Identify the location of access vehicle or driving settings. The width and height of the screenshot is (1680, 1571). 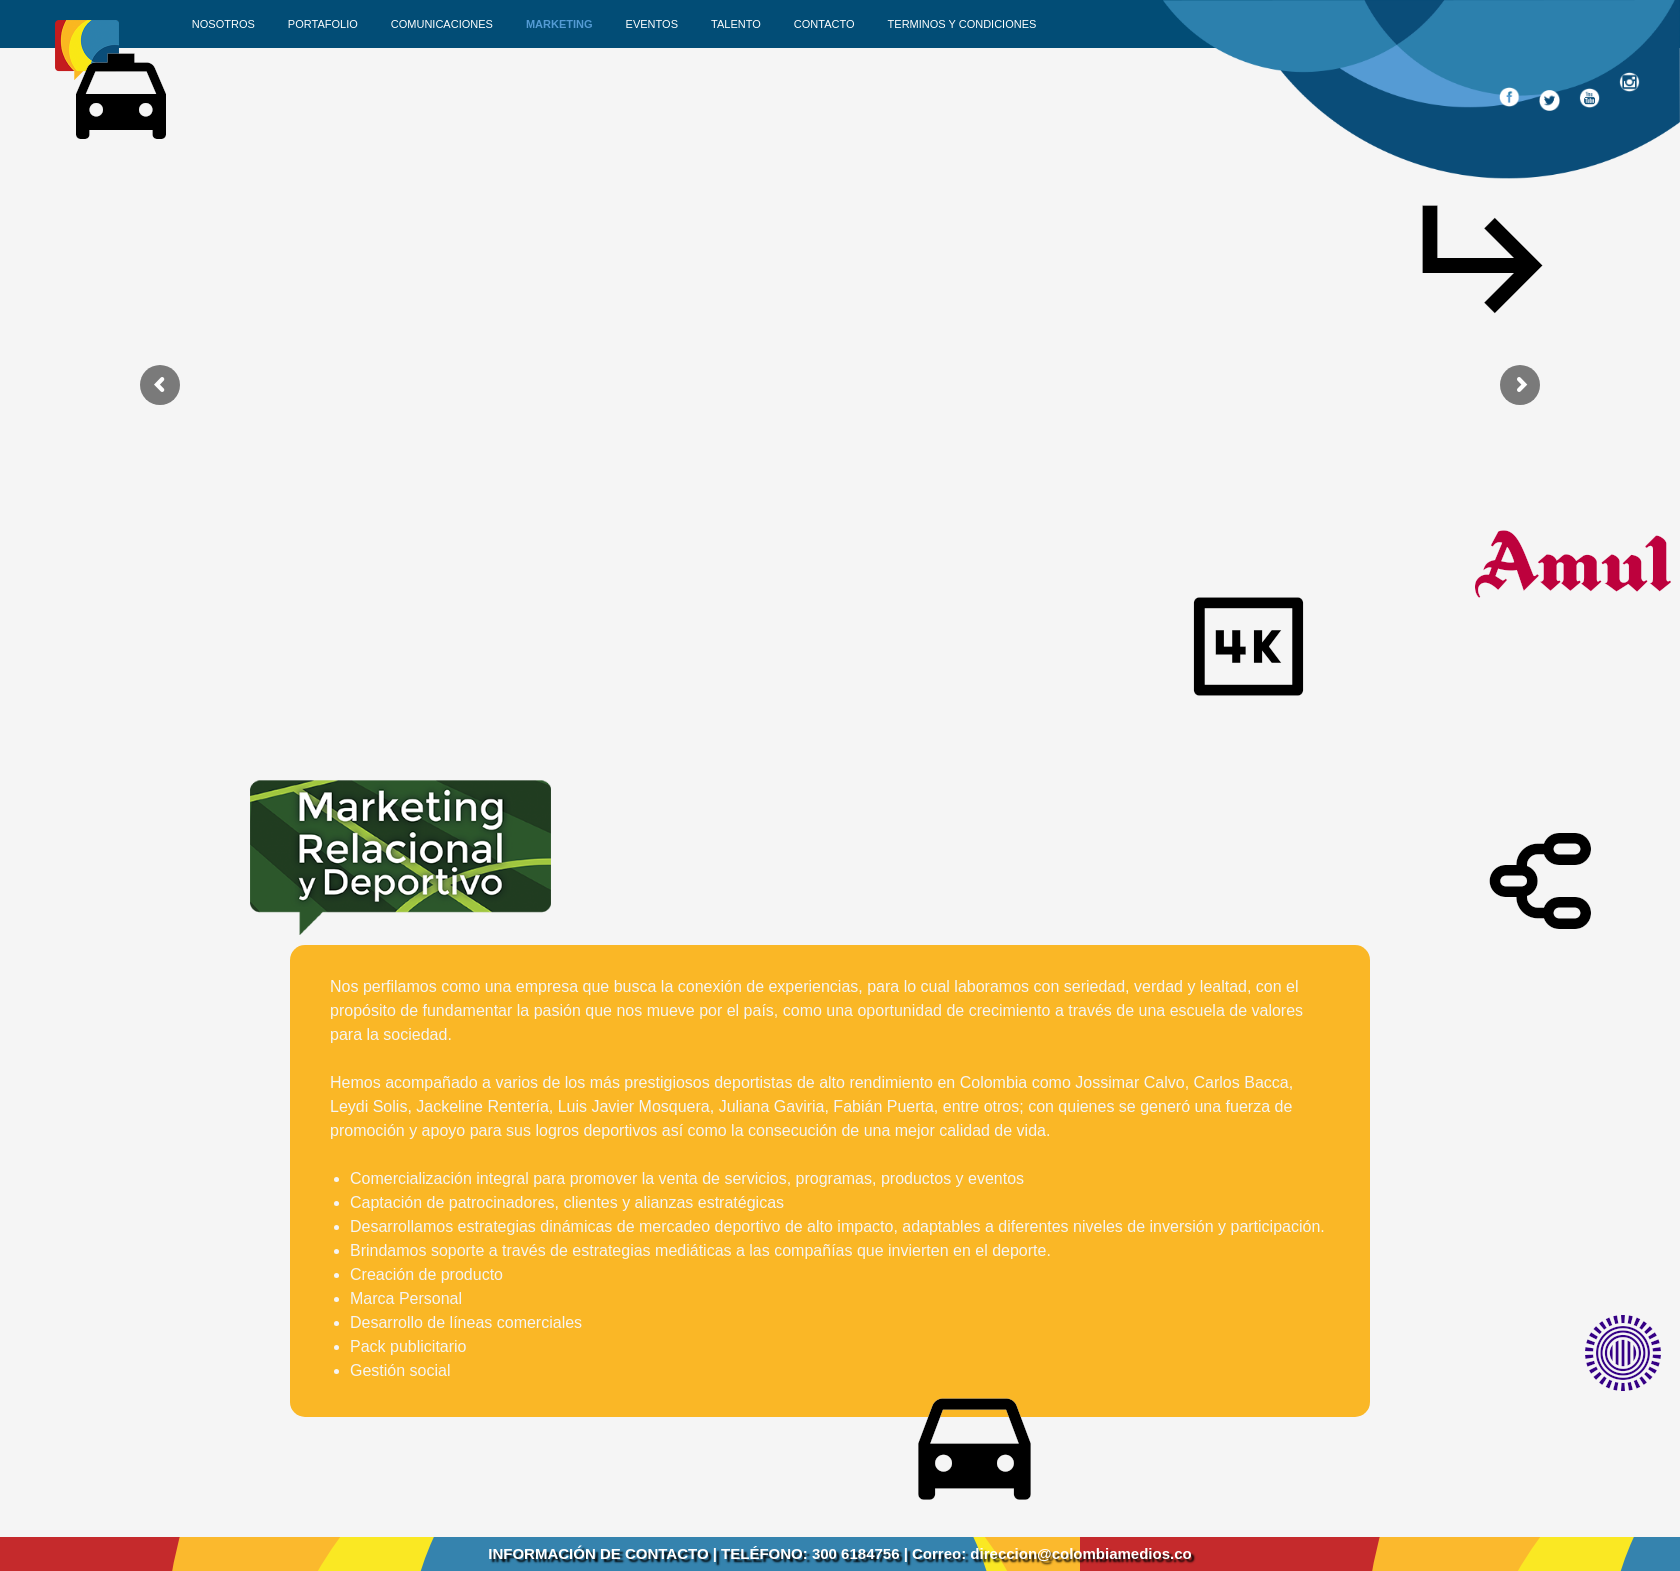
(974, 1443).